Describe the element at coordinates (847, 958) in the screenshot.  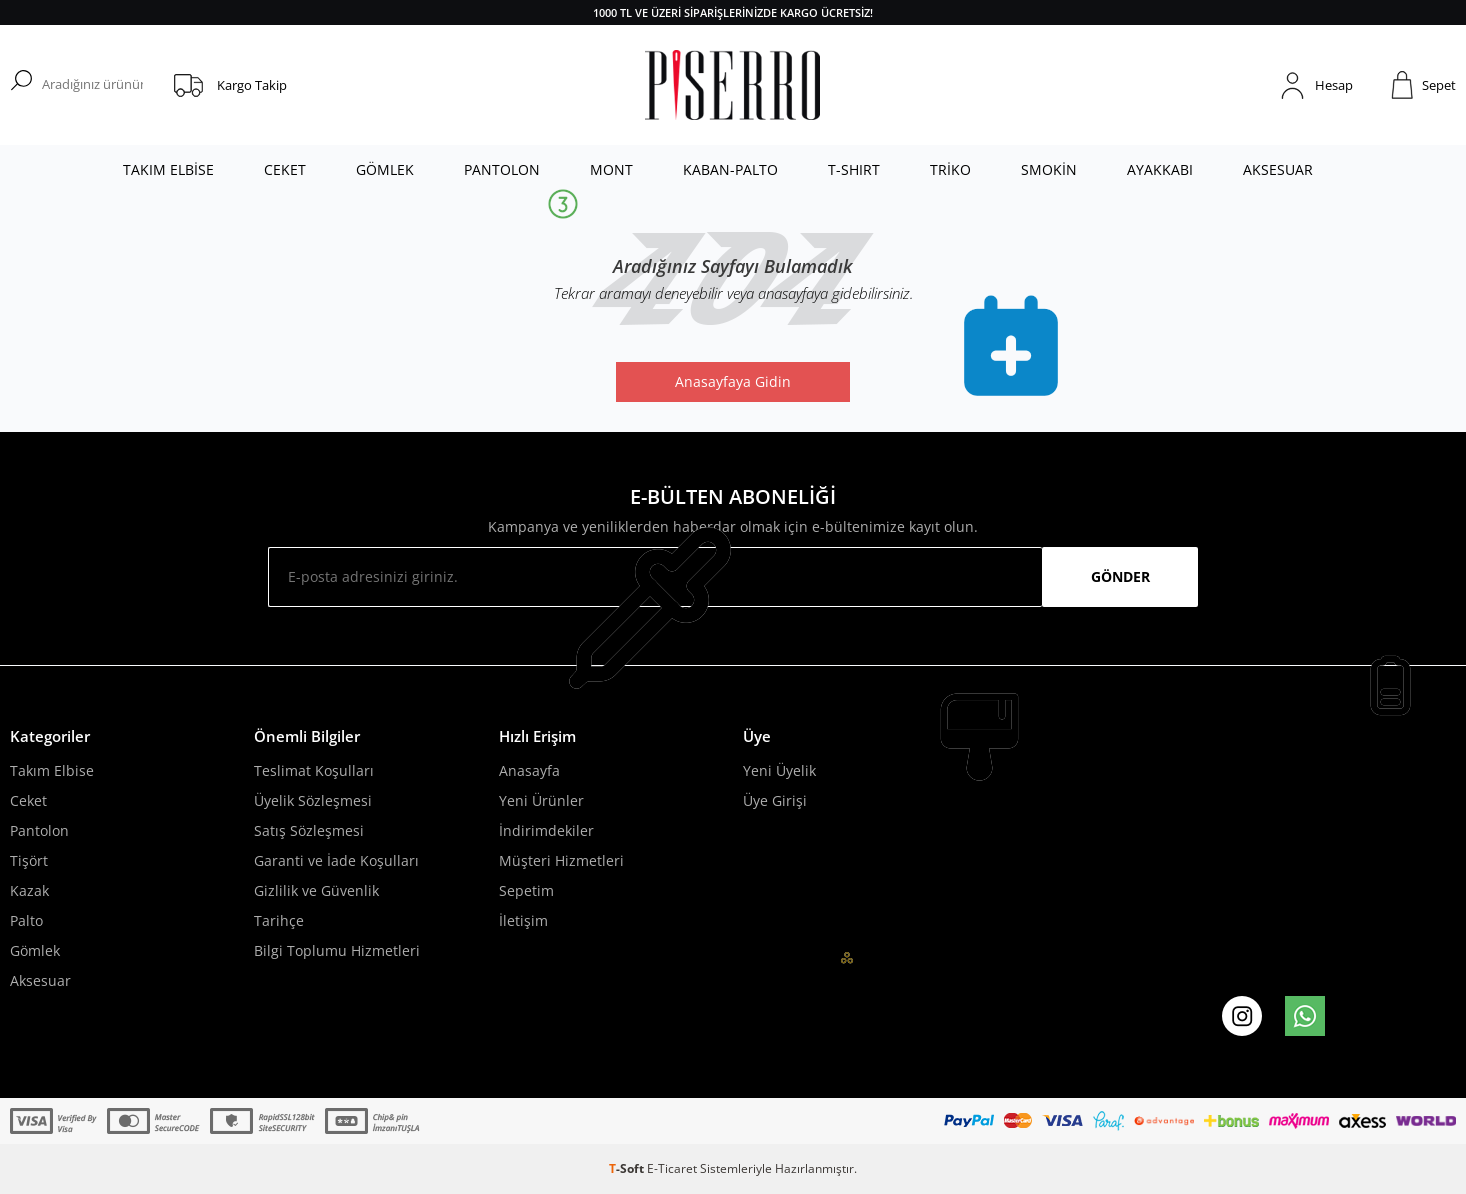
I see `open asana project management app` at that location.